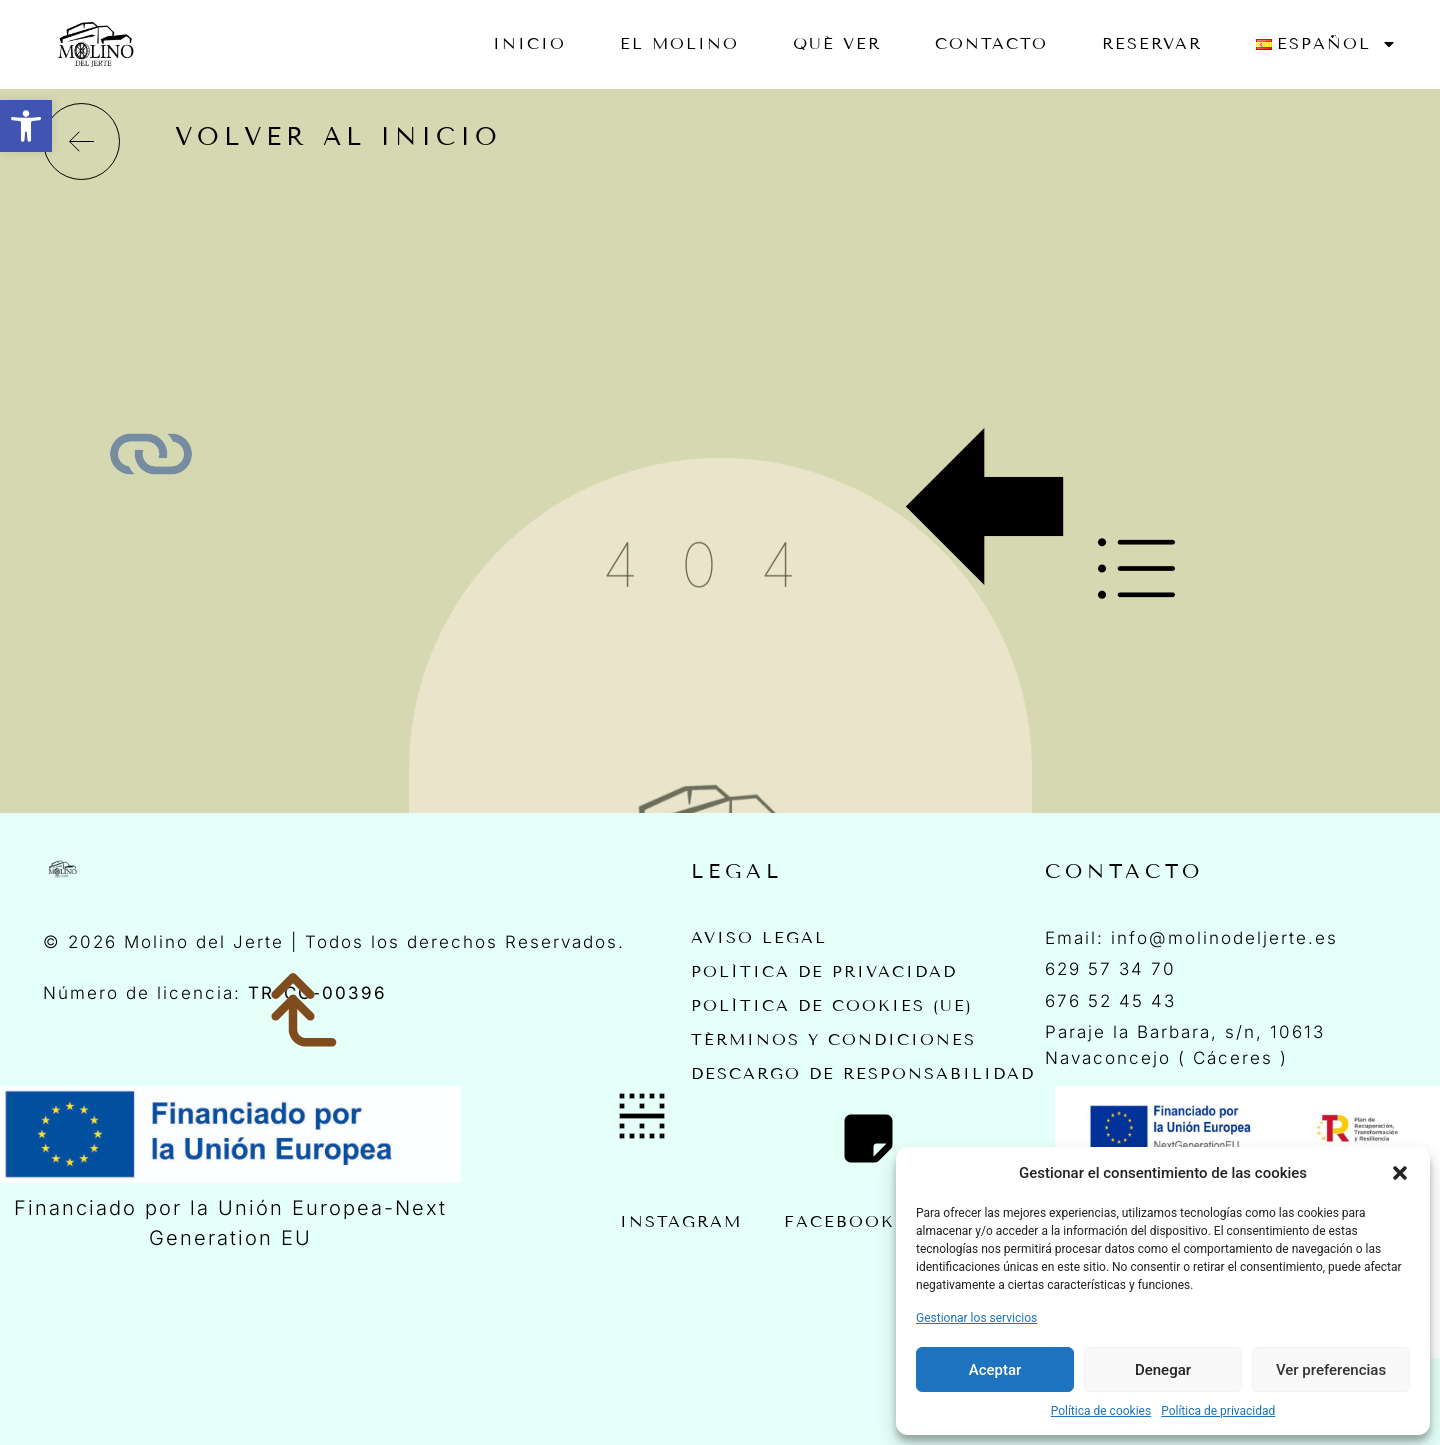 This screenshot has height=1445, width=1440. Describe the element at coordinates (306, 1012) in the screenshot. I see `go back two levels in navigation` at that location.